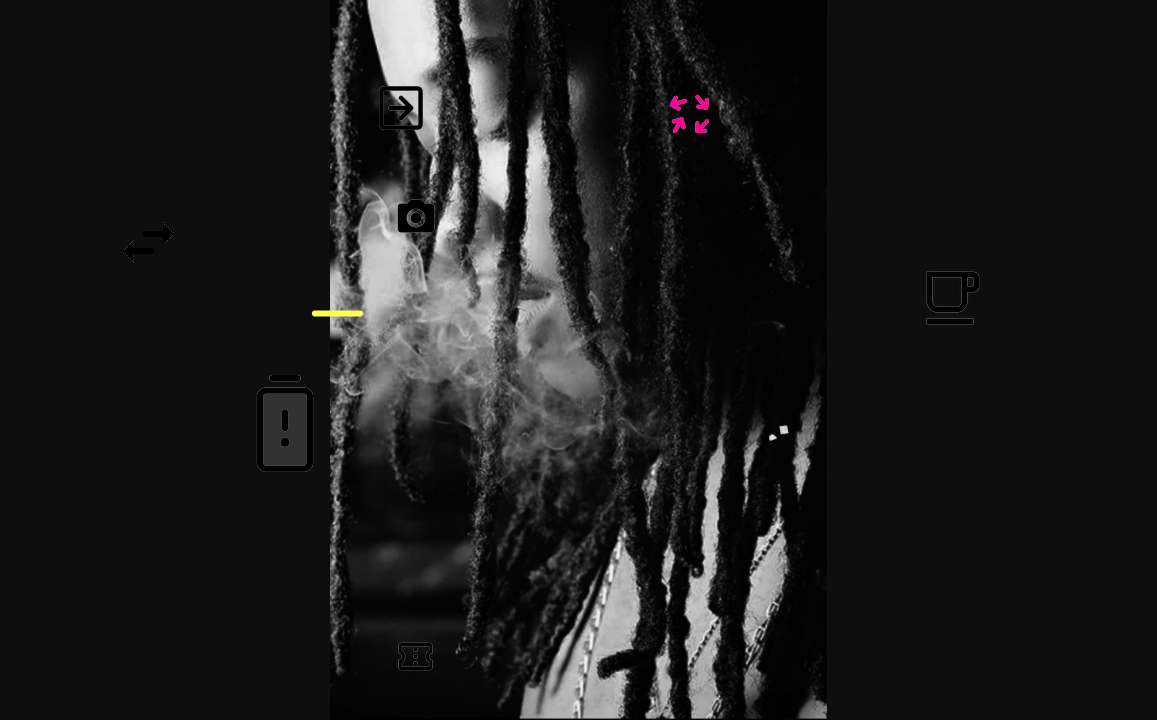 The image size is (1157, 720). Describe the element at coordinates (950, 298) in the screenshot. I see `access café or coffee shop locations` at that location.